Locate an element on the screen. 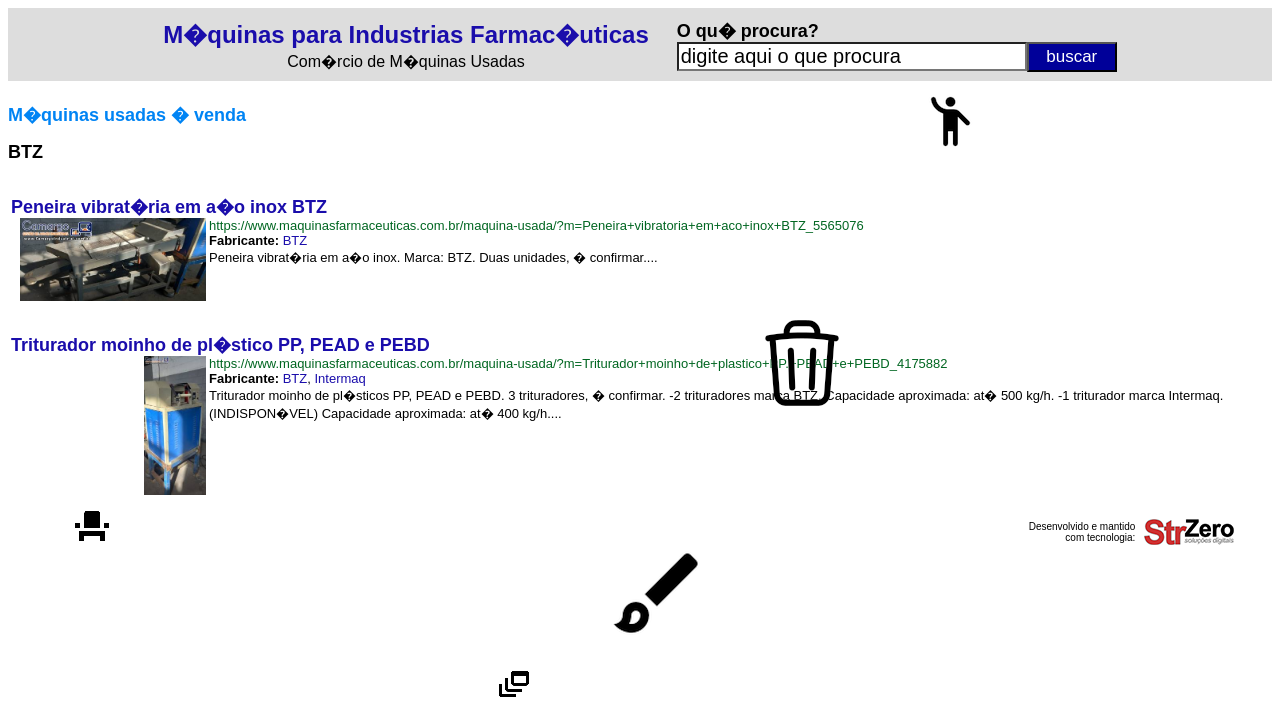  view dynamic or stacked content feed is located at coordinates (514, 684).